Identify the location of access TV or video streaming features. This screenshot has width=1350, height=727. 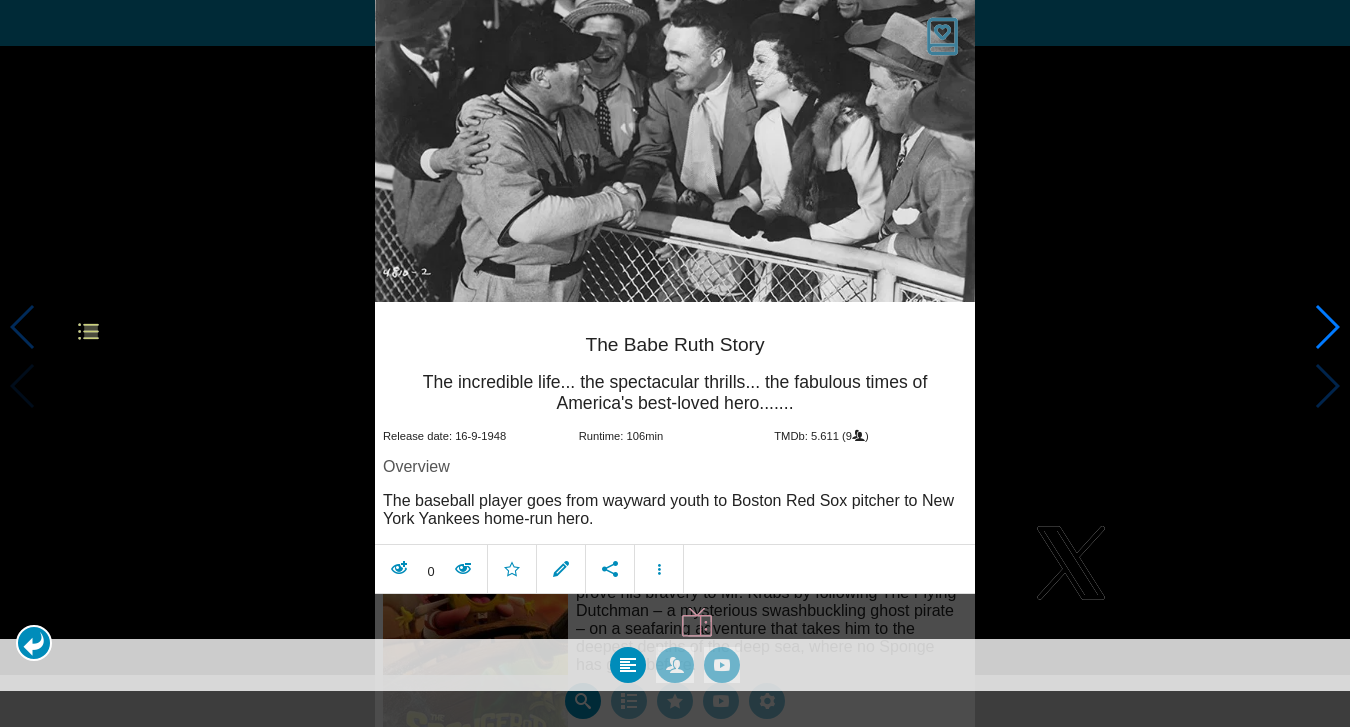
(697, 624).